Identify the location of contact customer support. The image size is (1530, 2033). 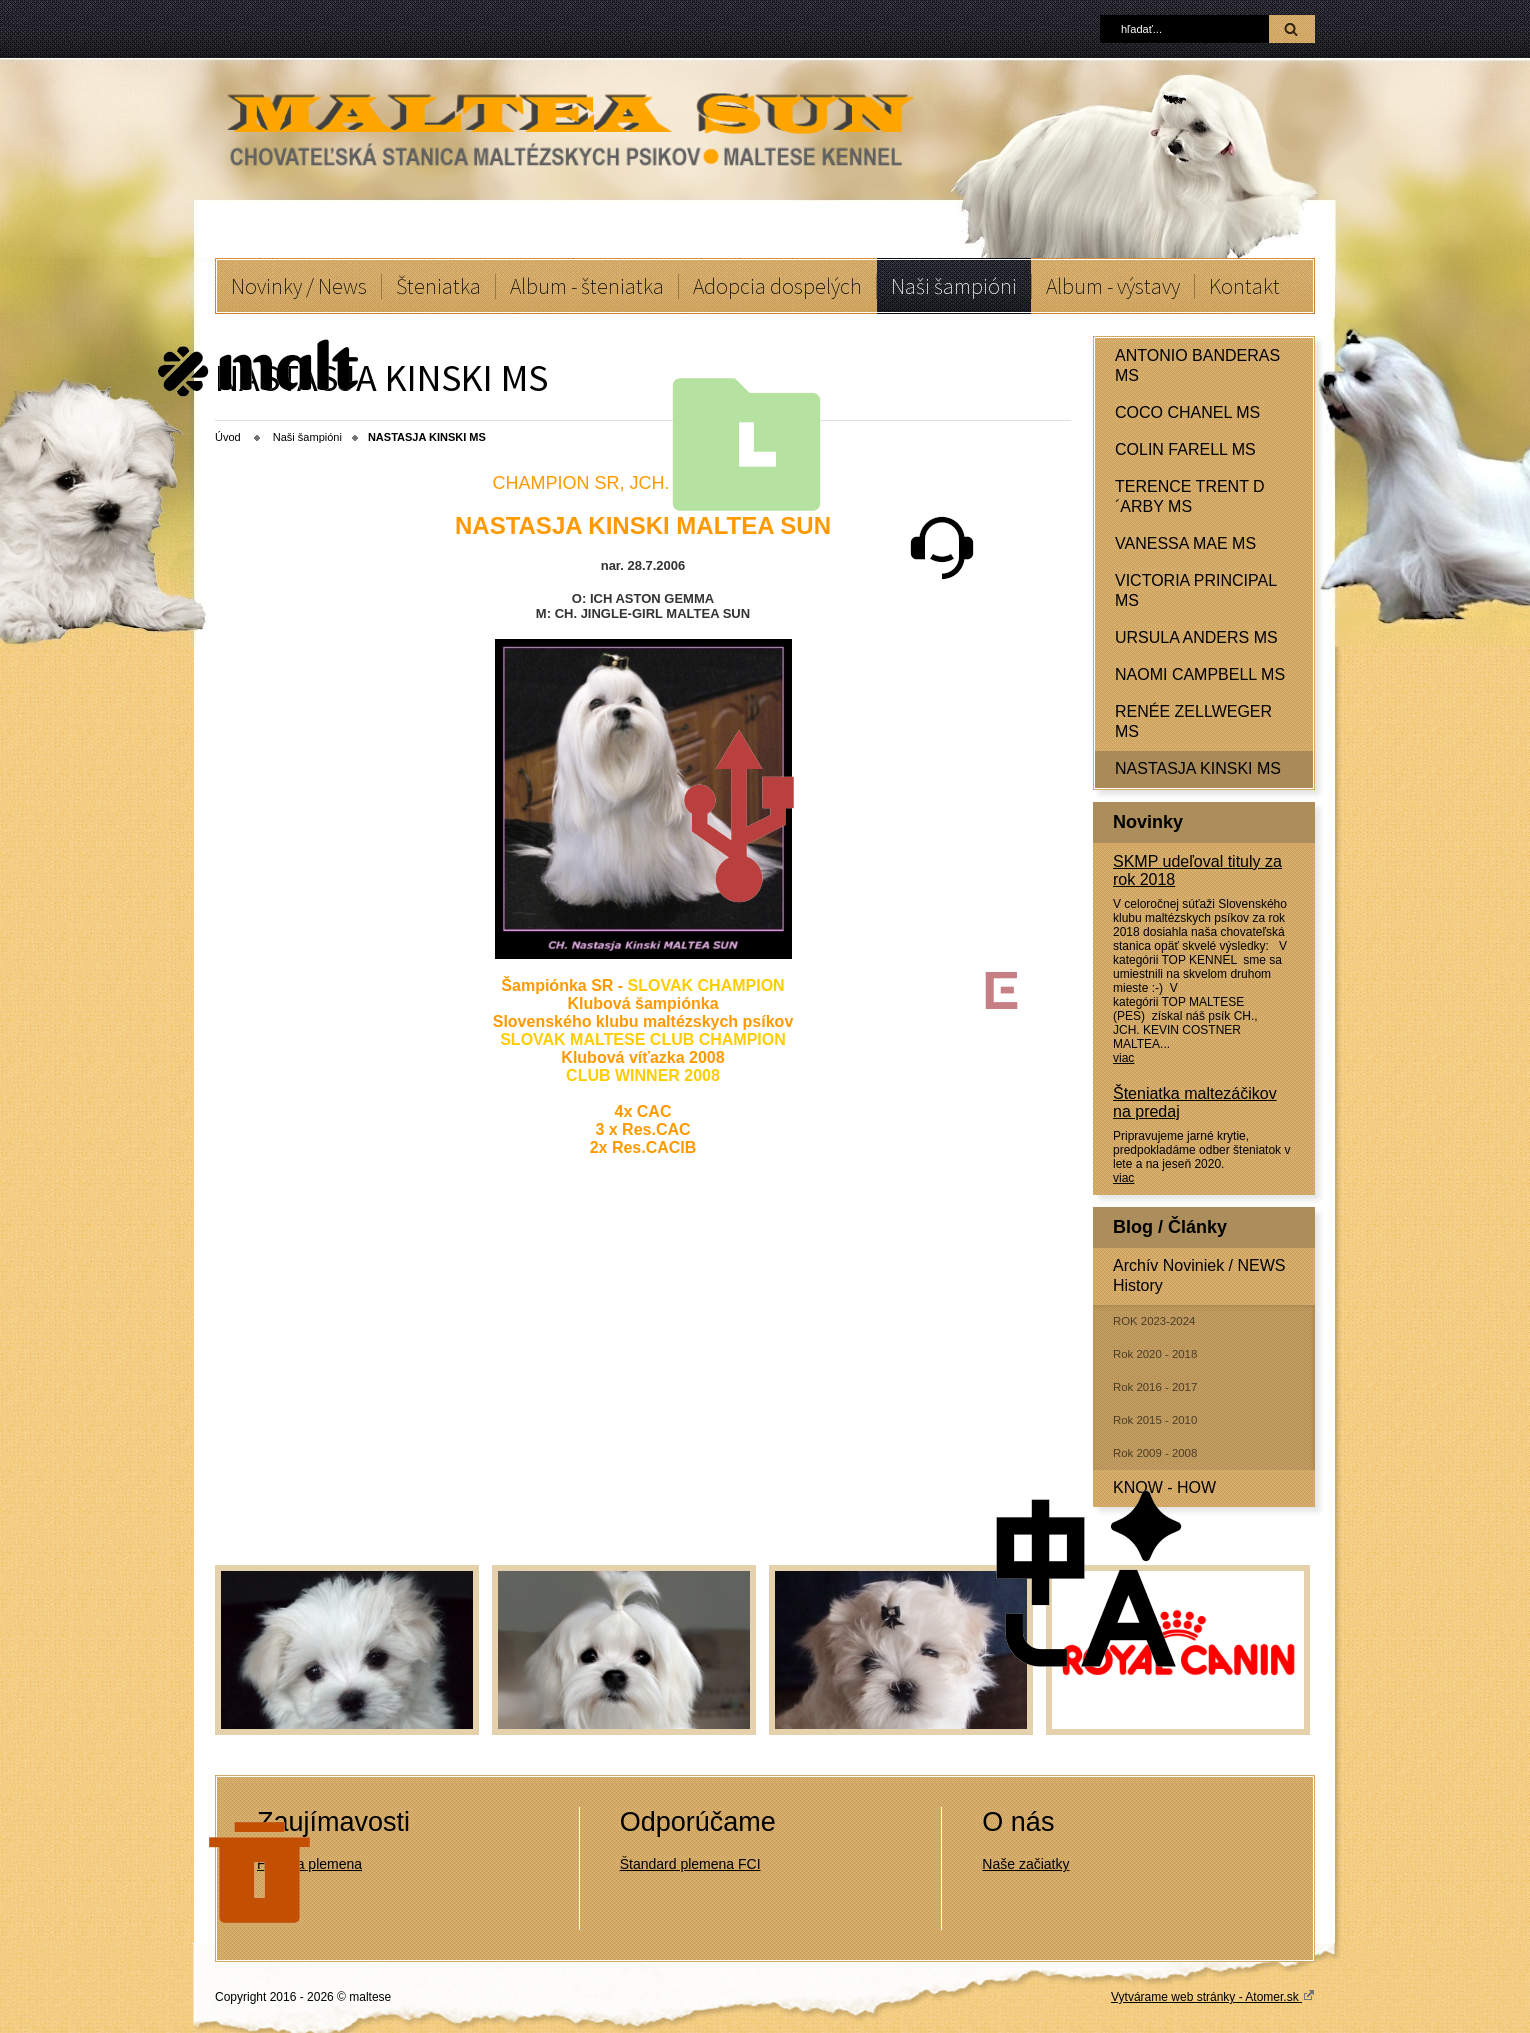
(942, 548).